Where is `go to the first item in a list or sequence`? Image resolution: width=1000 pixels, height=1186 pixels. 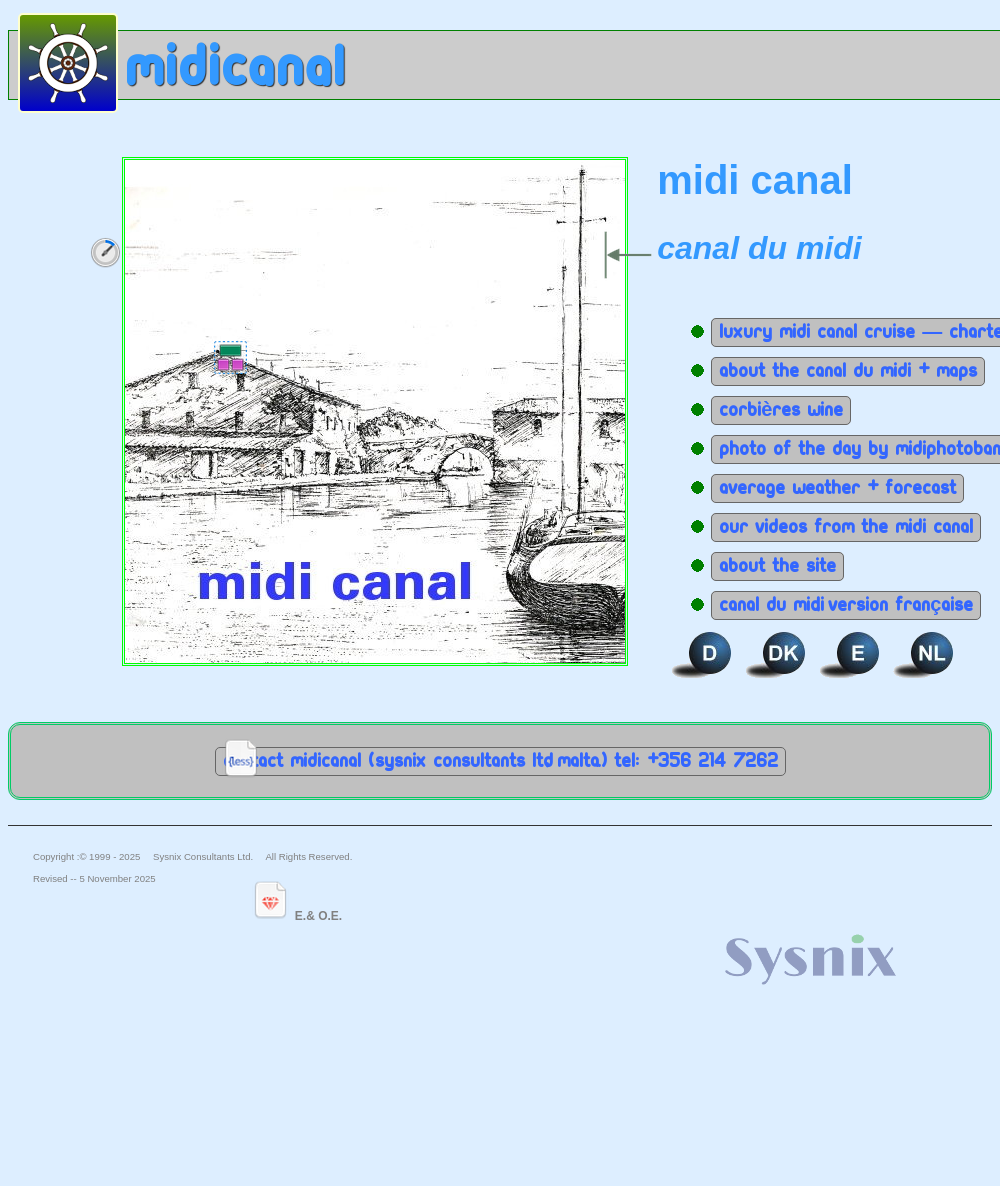
go to the first item in a list or sequence is located at coordinates (628, 255).